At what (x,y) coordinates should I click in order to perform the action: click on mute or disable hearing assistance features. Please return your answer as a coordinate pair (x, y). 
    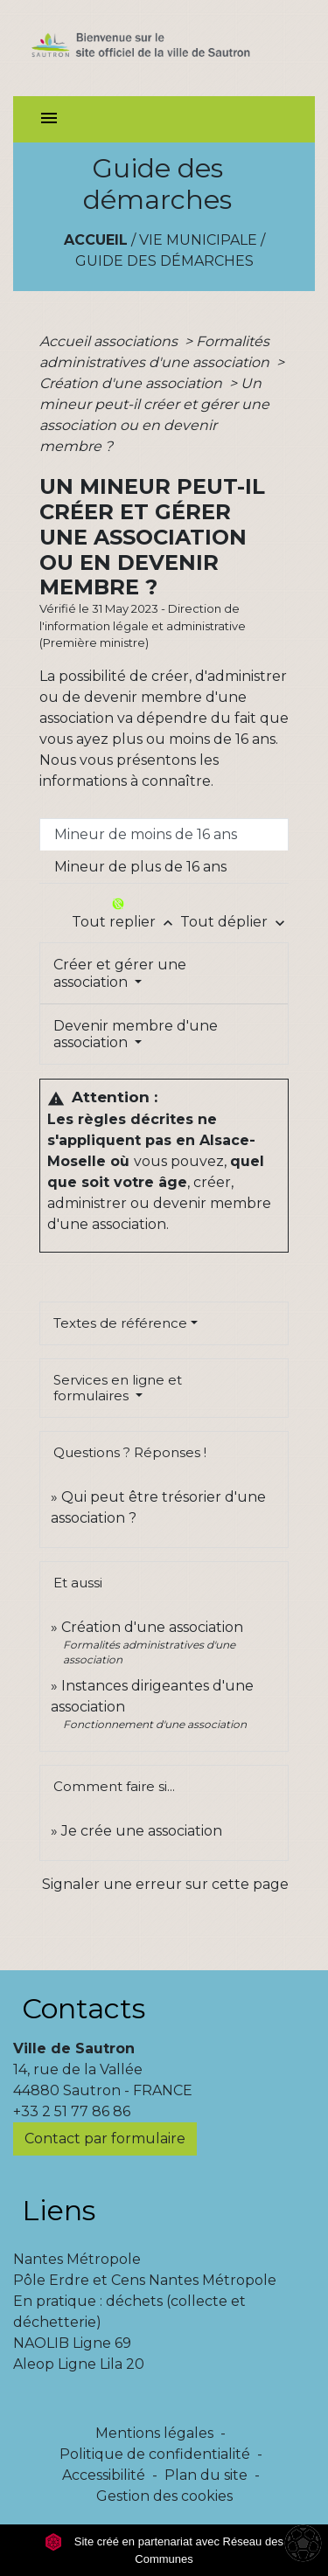
    Looking at the image, I should click on (118, 904).